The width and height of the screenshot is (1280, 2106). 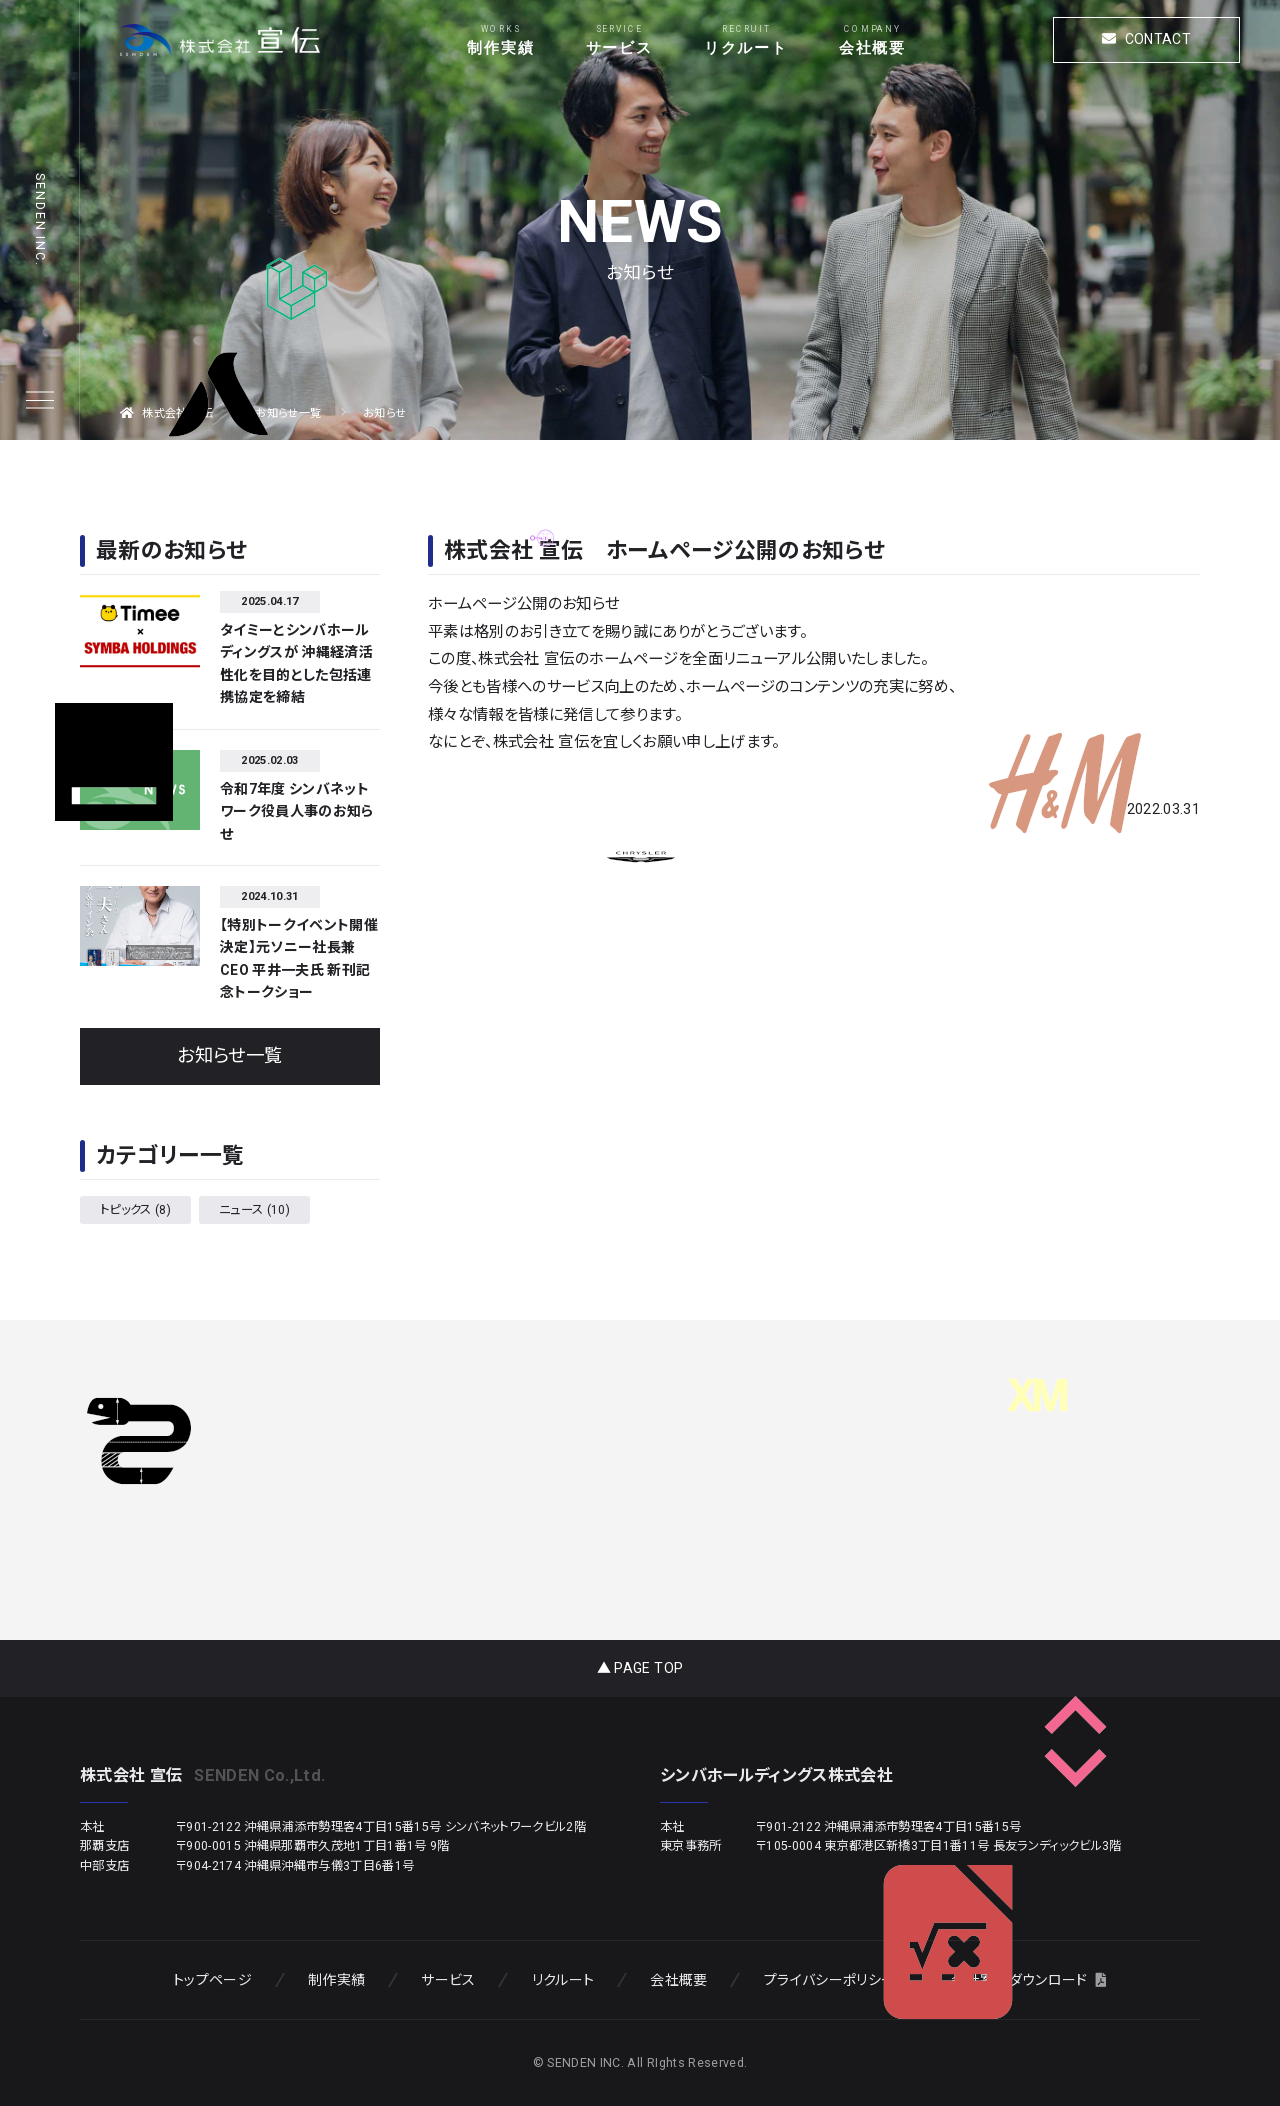 I want to click on sign in with webauthn passwordless authentication, so click(x=542, y=538).